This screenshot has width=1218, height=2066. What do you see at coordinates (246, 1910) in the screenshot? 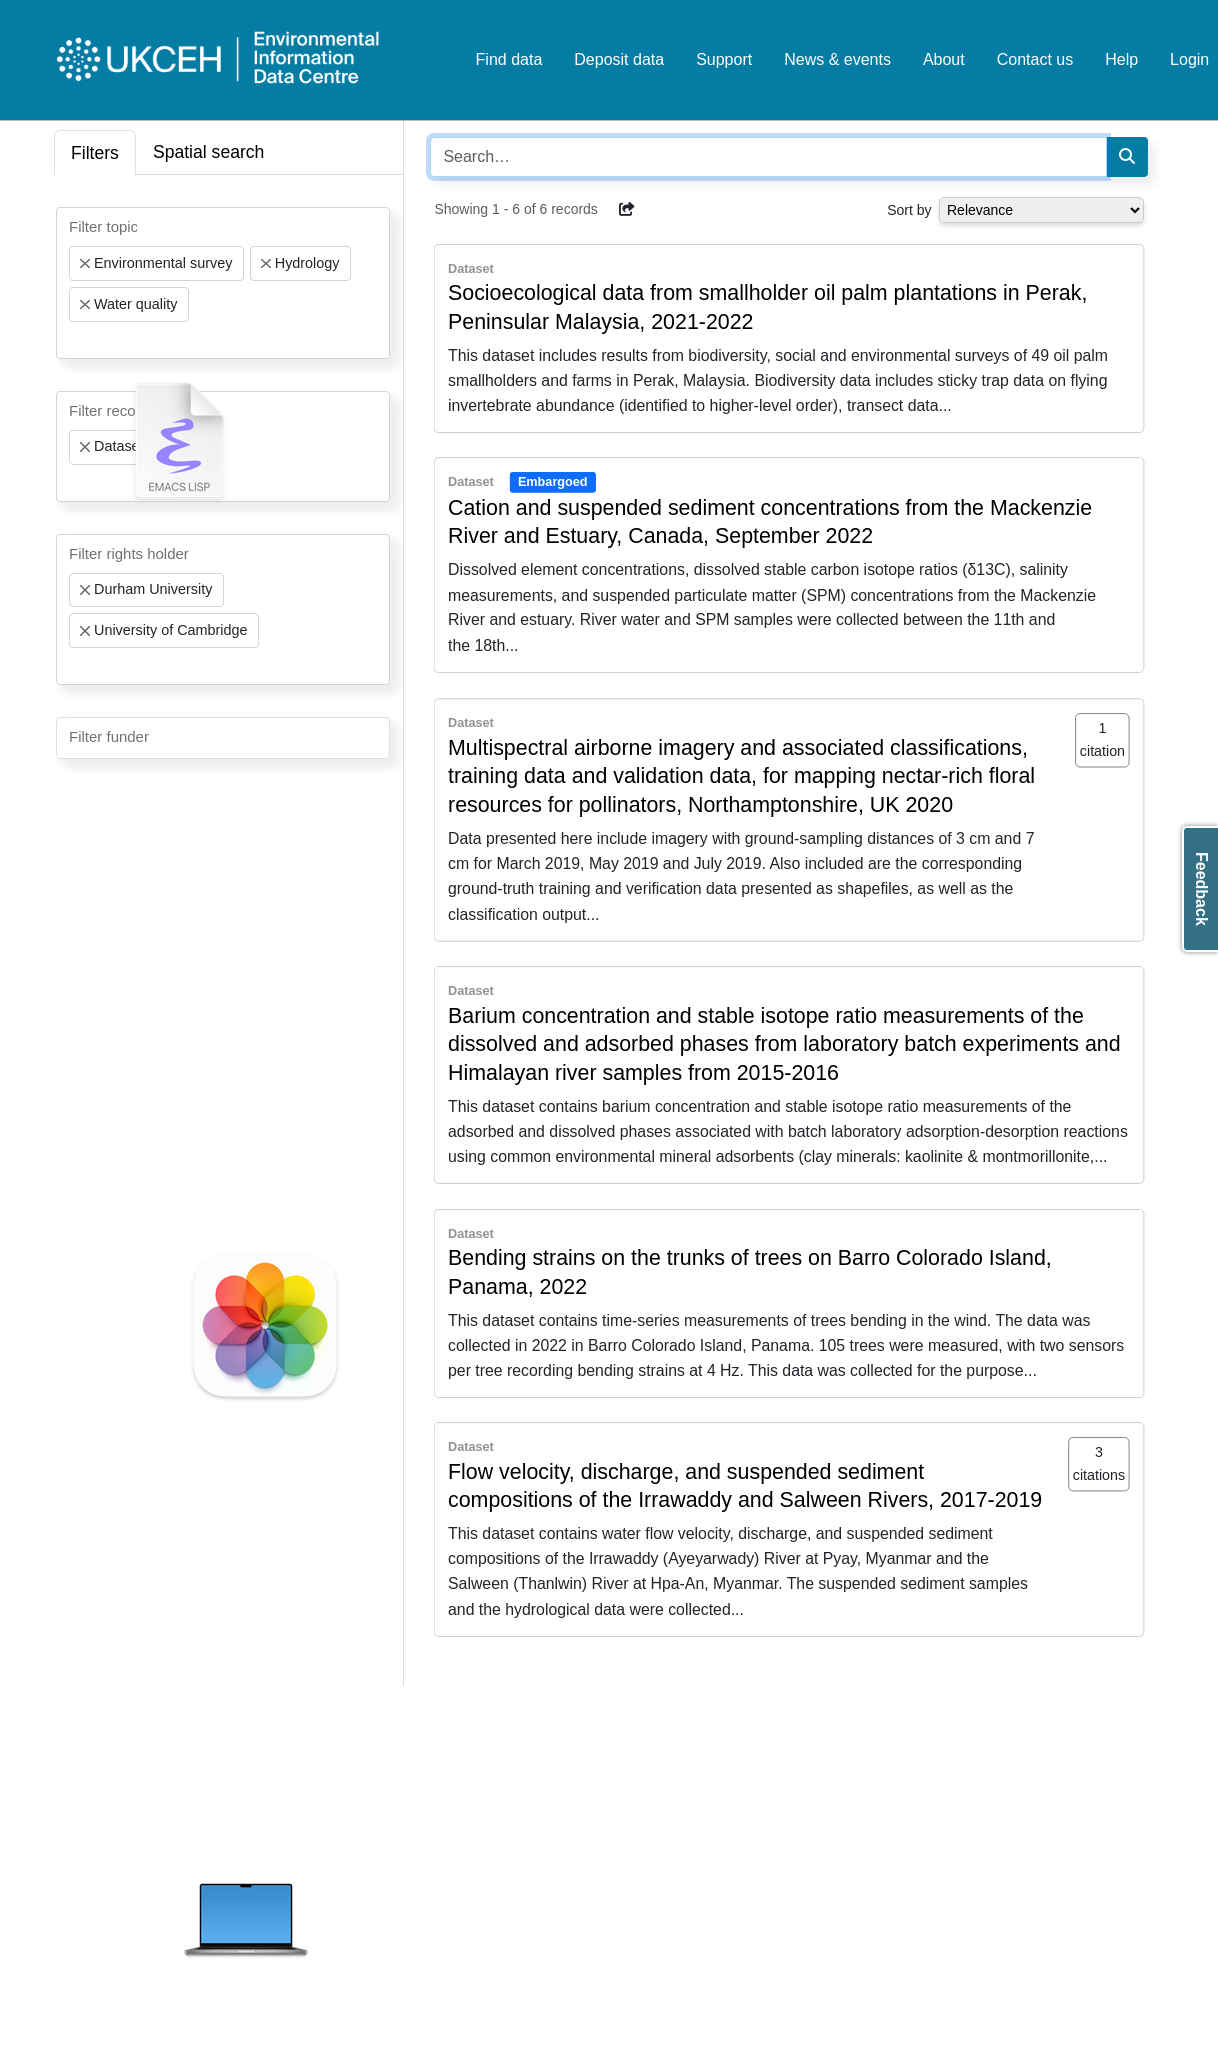
I see `represents this macbook pro device in system settings` at bounding box center [246, 1910].